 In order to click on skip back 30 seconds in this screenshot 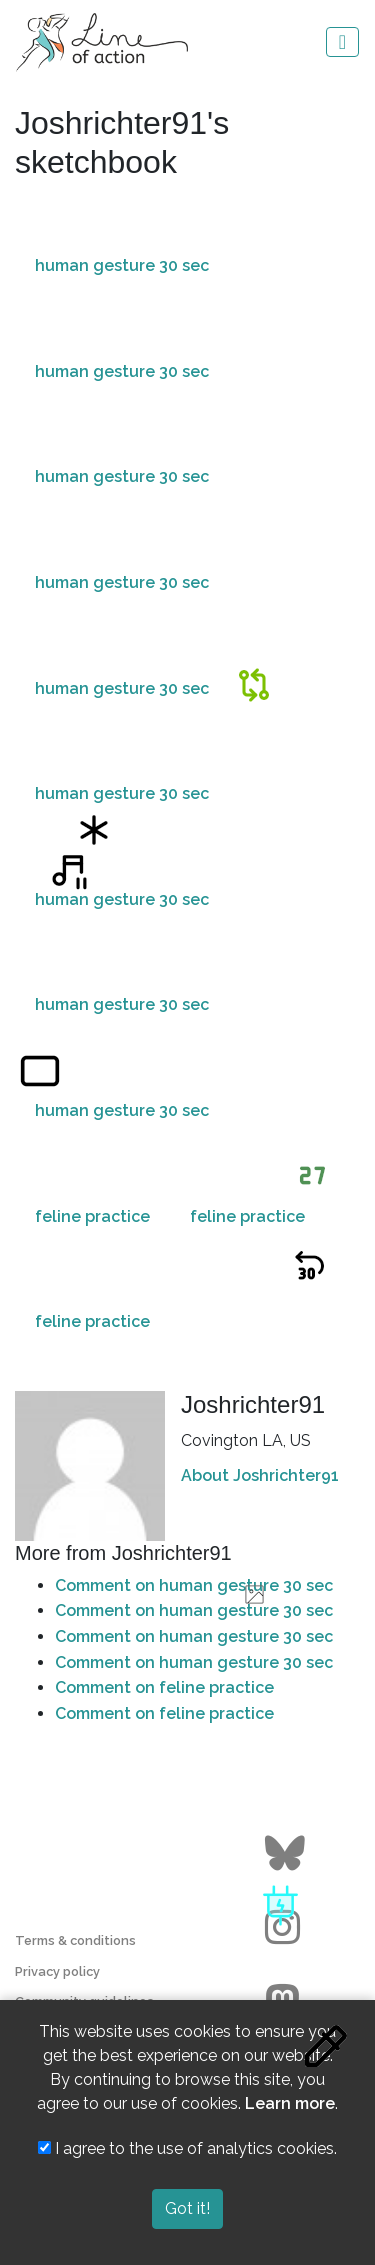, I will do `click(309, 1266)`.